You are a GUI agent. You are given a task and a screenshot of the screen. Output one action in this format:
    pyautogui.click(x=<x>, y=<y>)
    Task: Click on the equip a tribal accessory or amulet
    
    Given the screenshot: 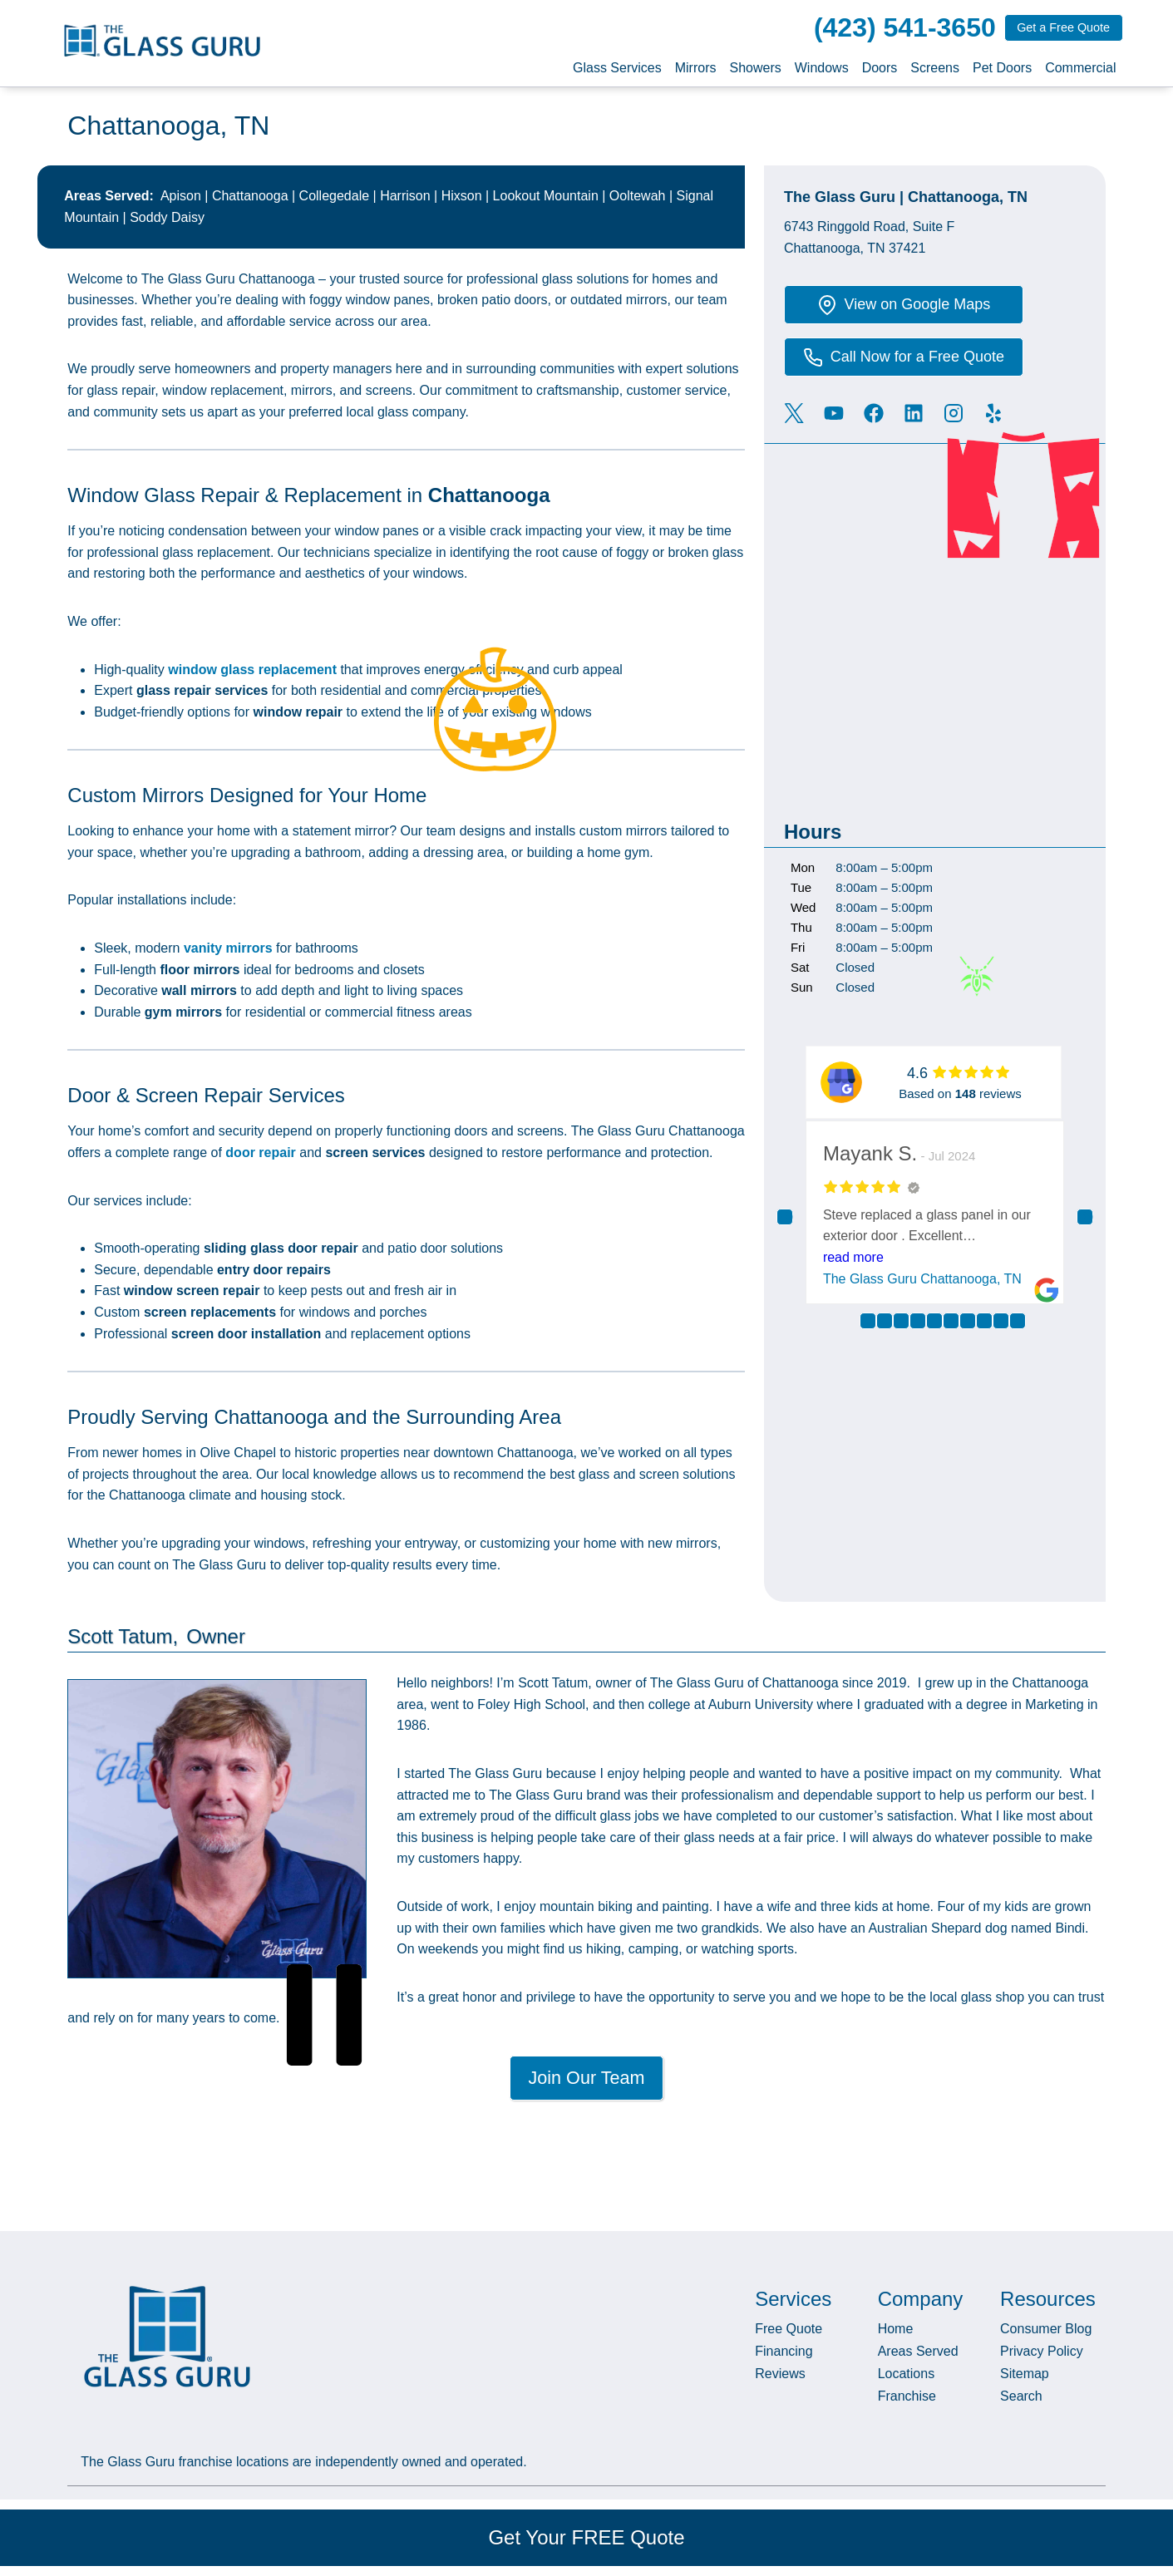 What is the action you would take?
    pyautogui.click(x=977, y=977)
    